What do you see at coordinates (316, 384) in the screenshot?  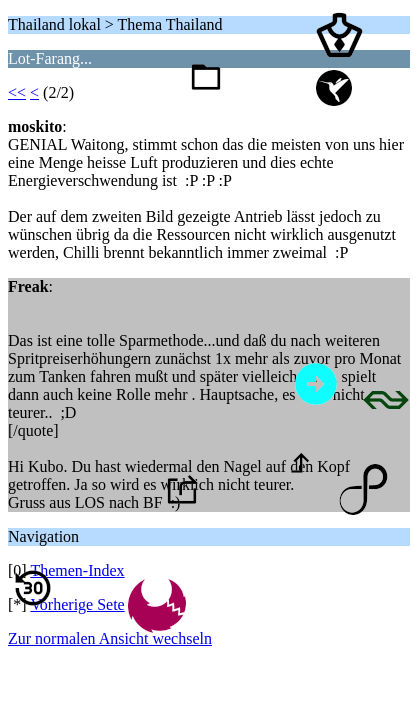 I see `proceed to the next step` at bounding box center [316, 384].